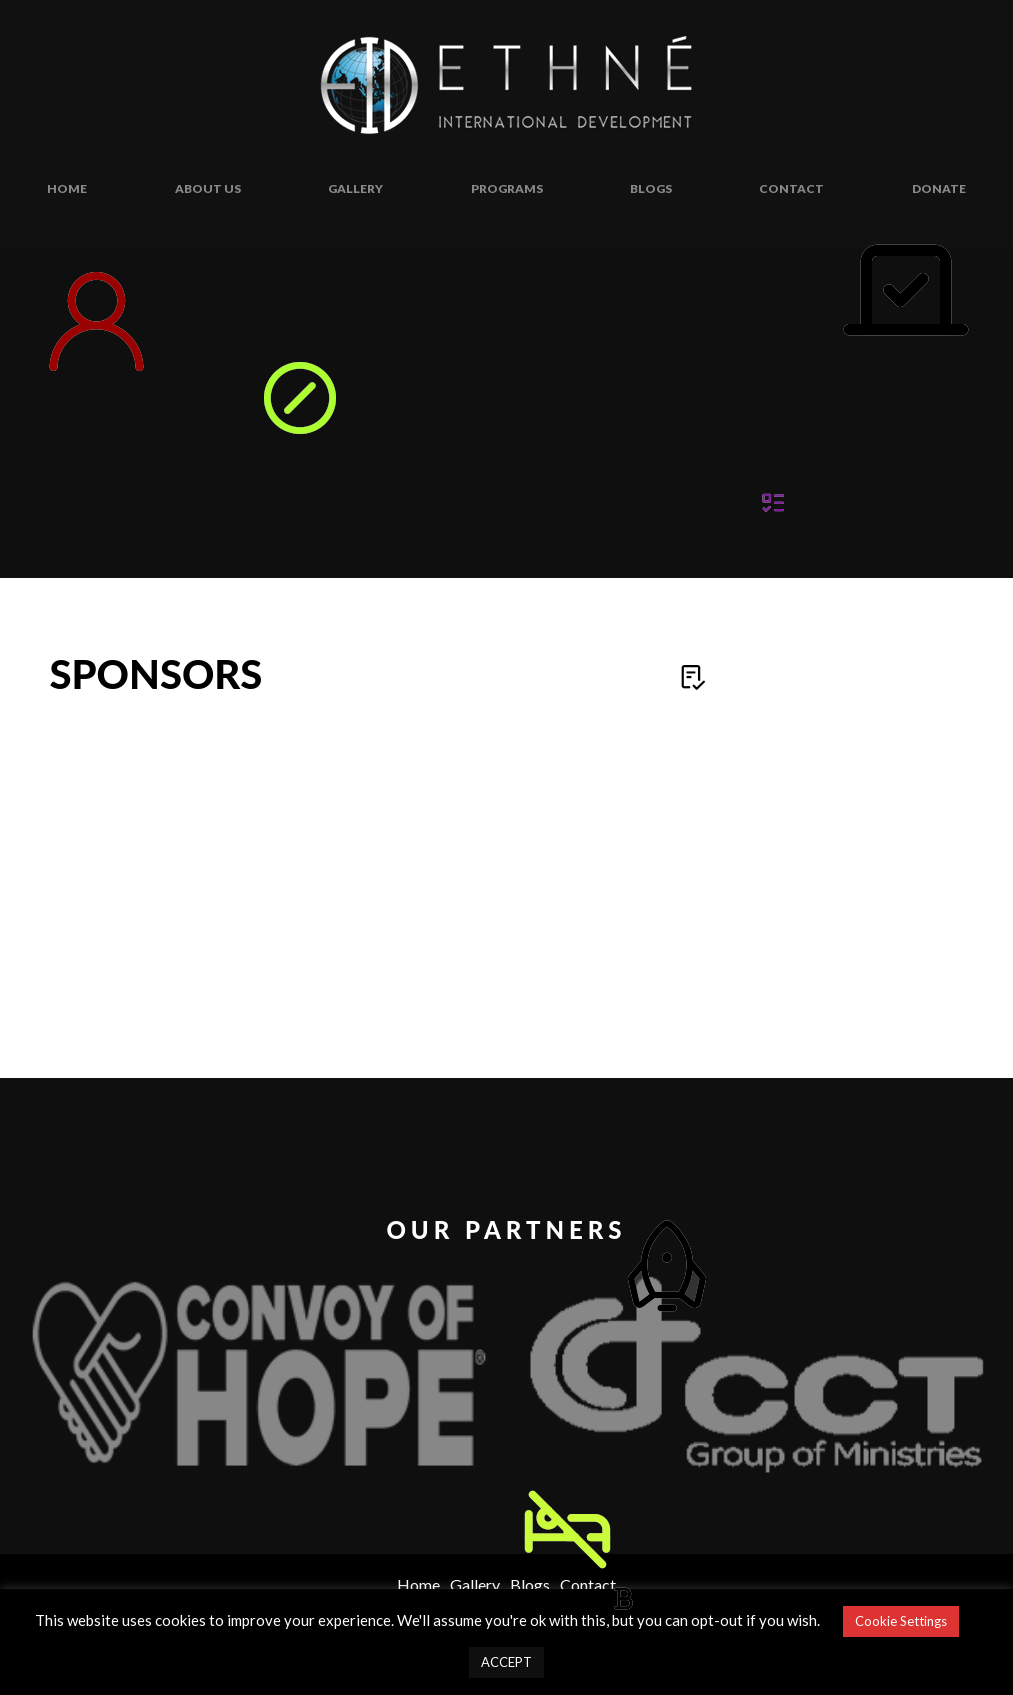  What do you see at coordinates (567, 1529) in the screenshot?
I see `no sleeping accommodations available` at bounding box center [567, 1529].